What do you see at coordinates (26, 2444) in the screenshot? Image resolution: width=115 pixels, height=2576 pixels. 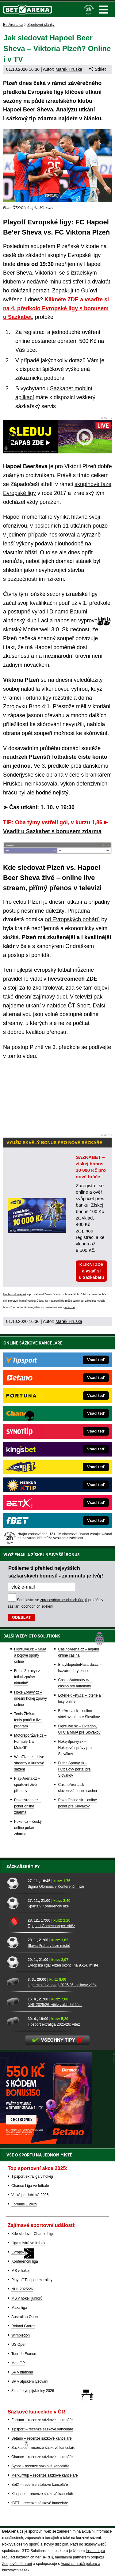 I see `indicates someone may be watching or monitoring activity` at bounding box center [26, 2444].